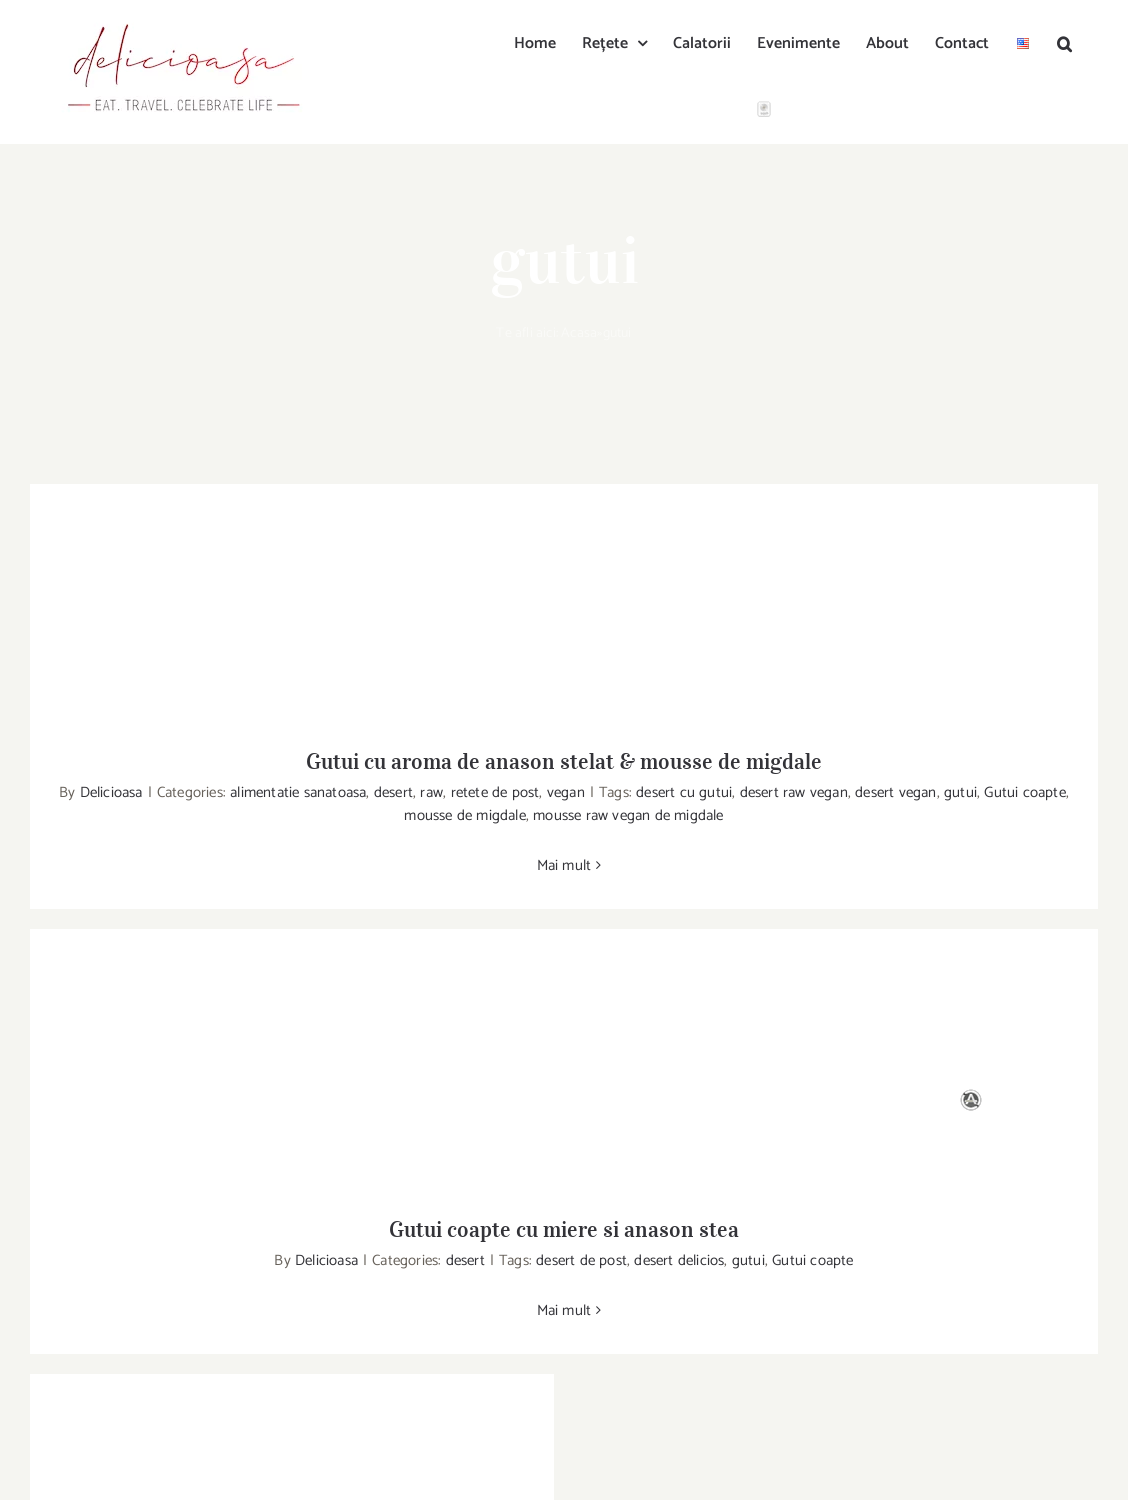  What do you see at coordinates (971, 1100) in the screenshot?
I see `open the software updater application` at bounding box center [971, 1100].